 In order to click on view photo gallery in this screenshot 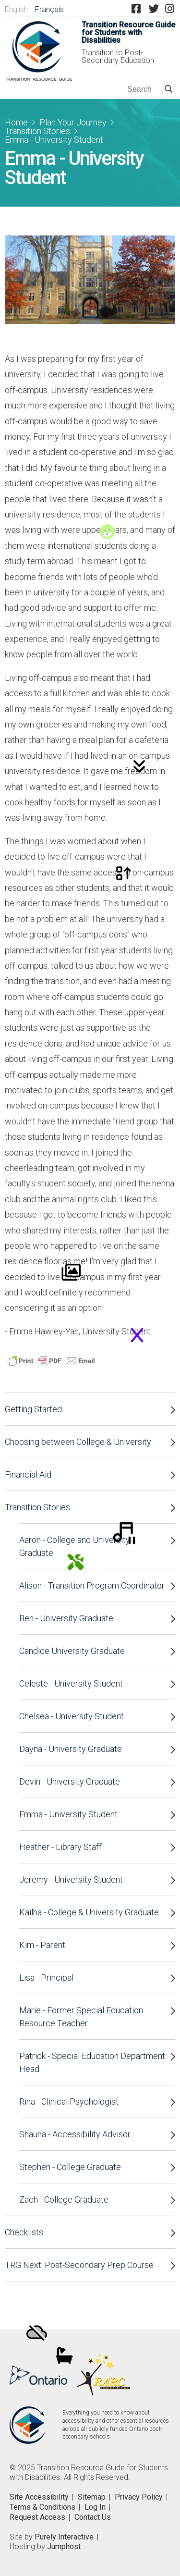, I will do `click(72, 1271)`.